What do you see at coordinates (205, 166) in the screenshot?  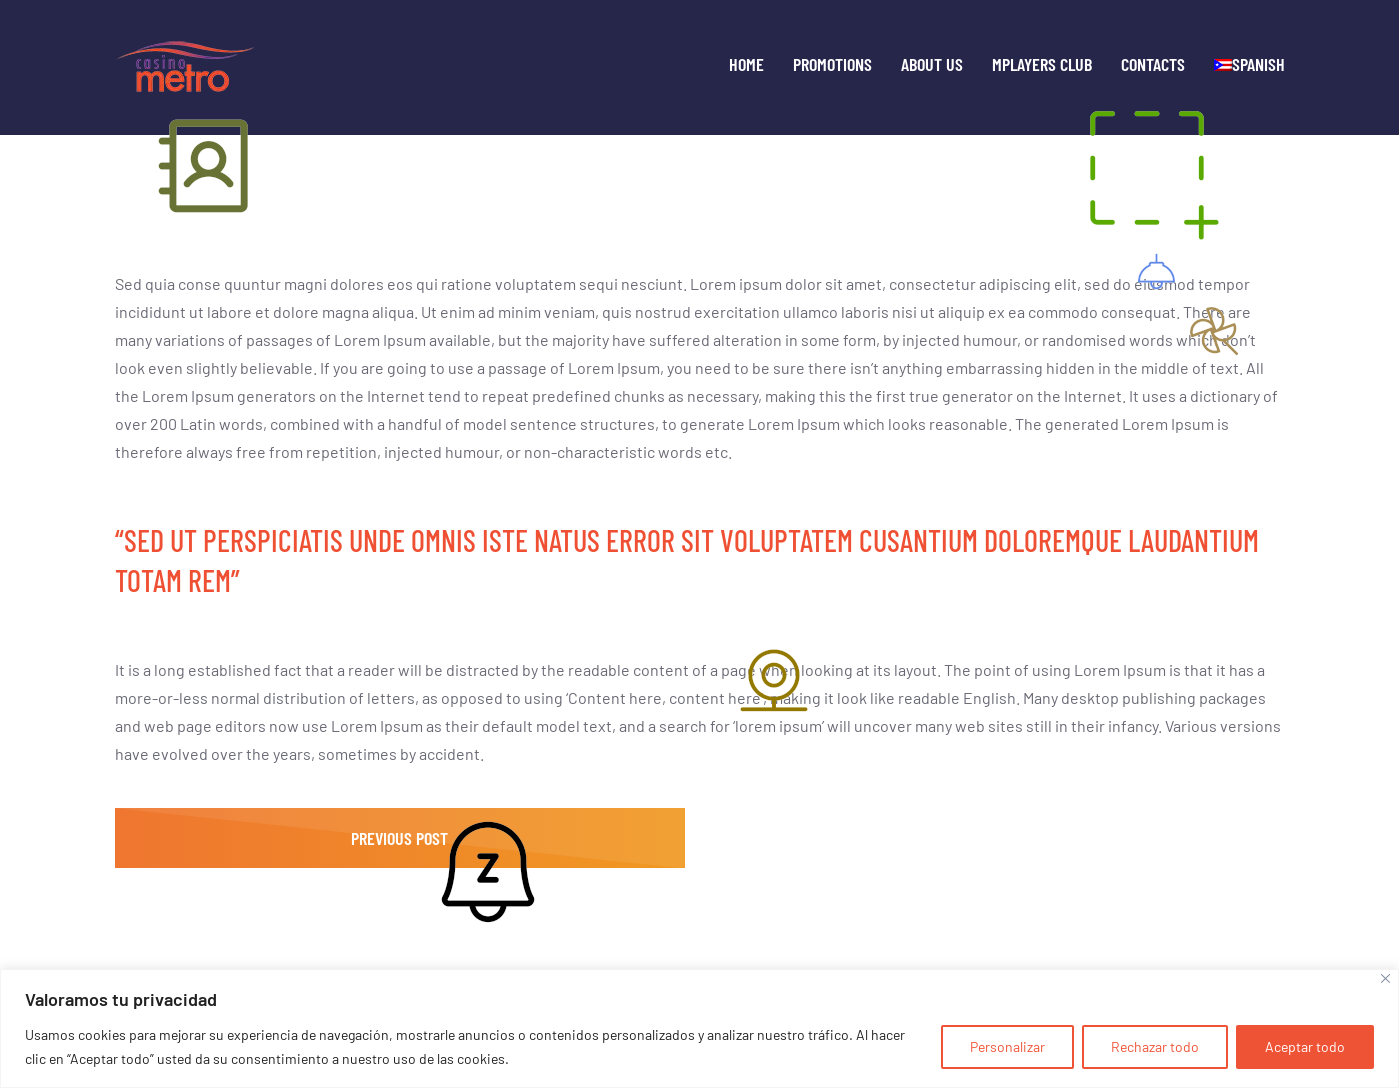 I see `open your contacts list` at bounding box center [205, 166].